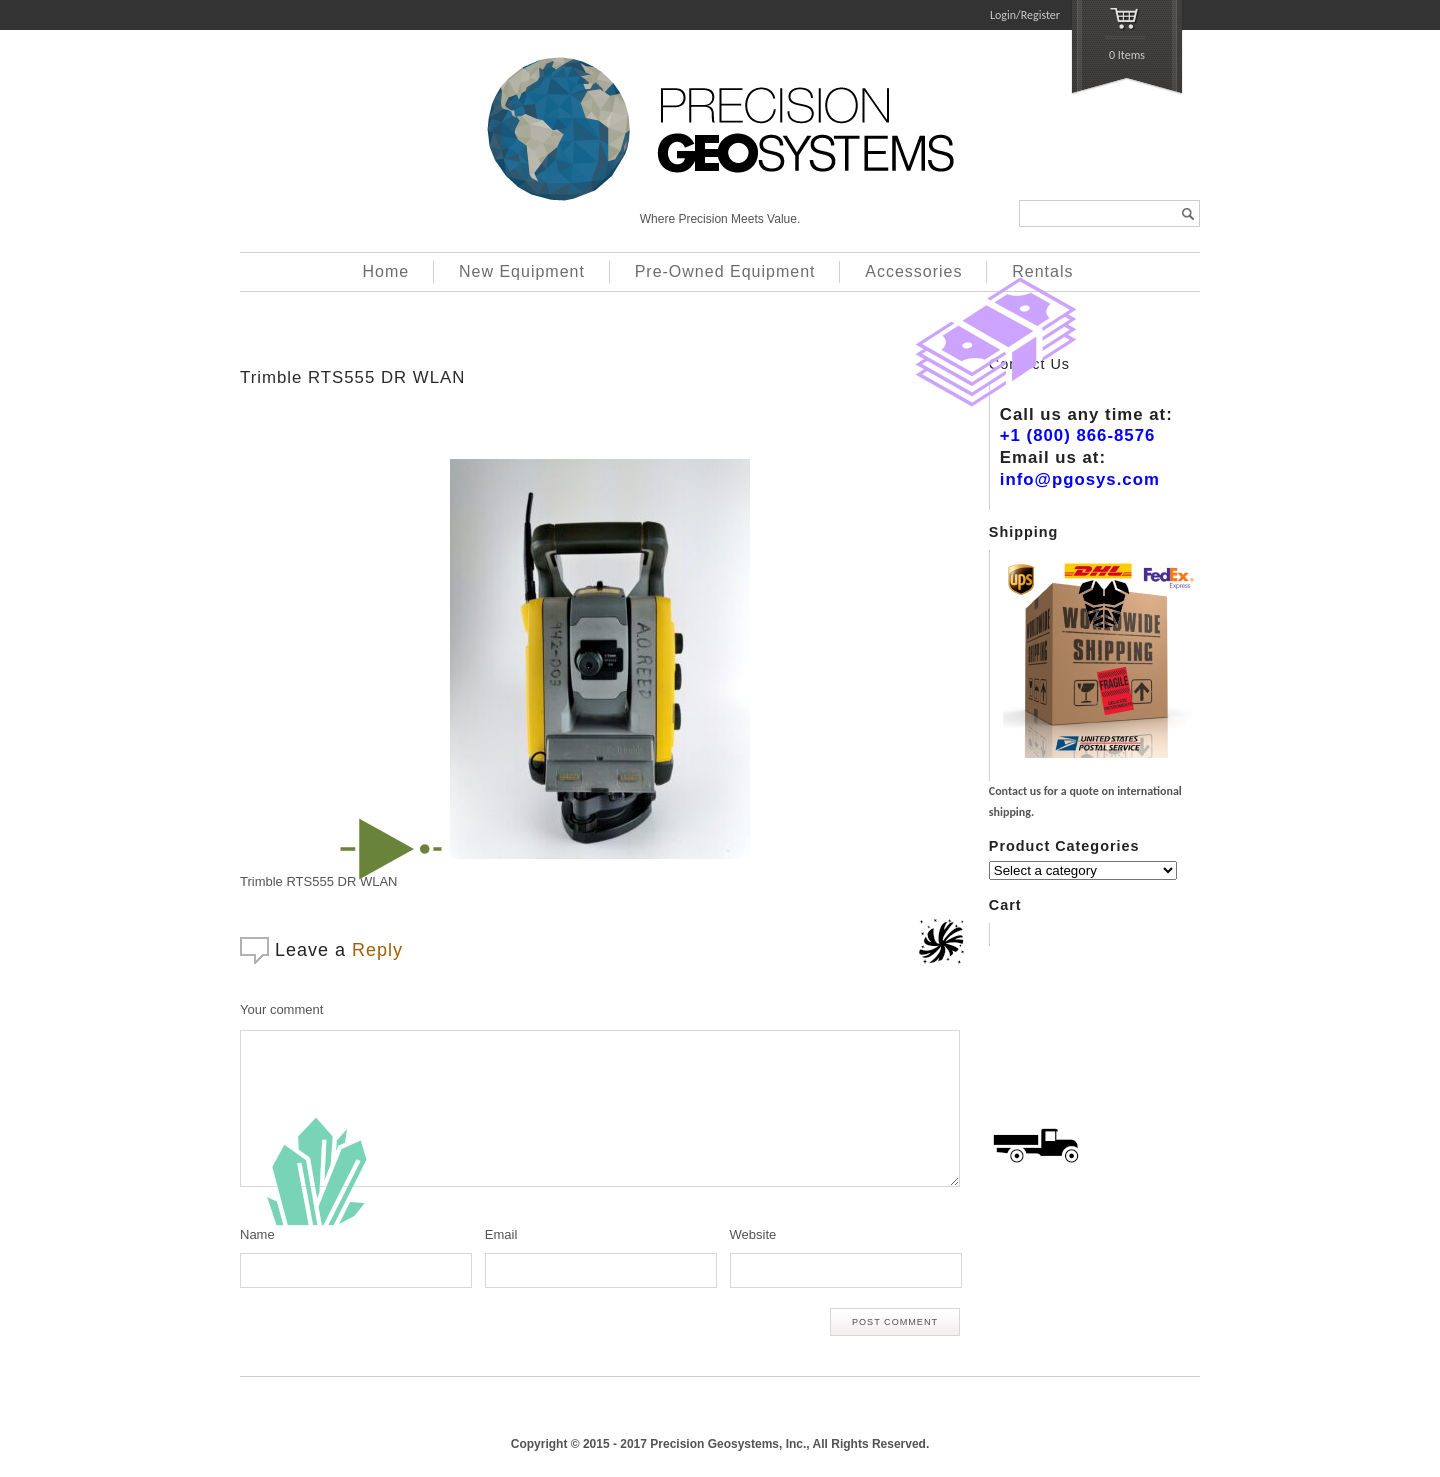  What do you see at coordinates (996, 342) in the screenshot?
I see `view your wallet or account balance` at bounding box center [996, 342].